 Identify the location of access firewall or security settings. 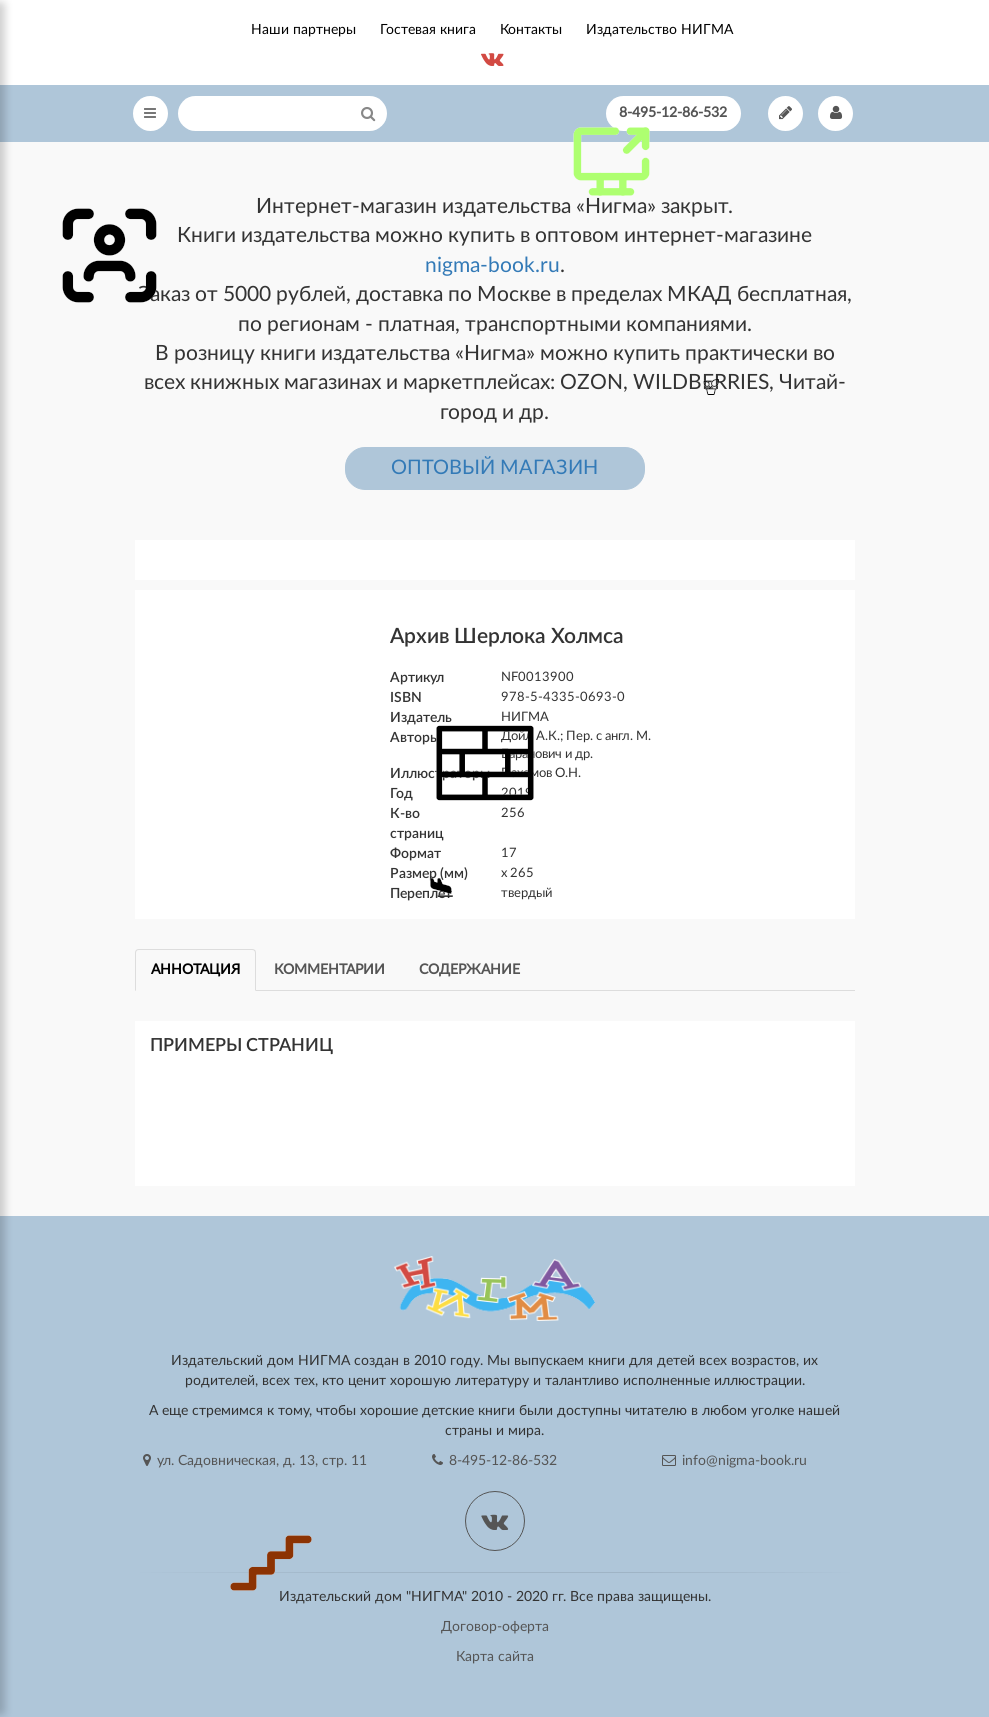
(485, 763).